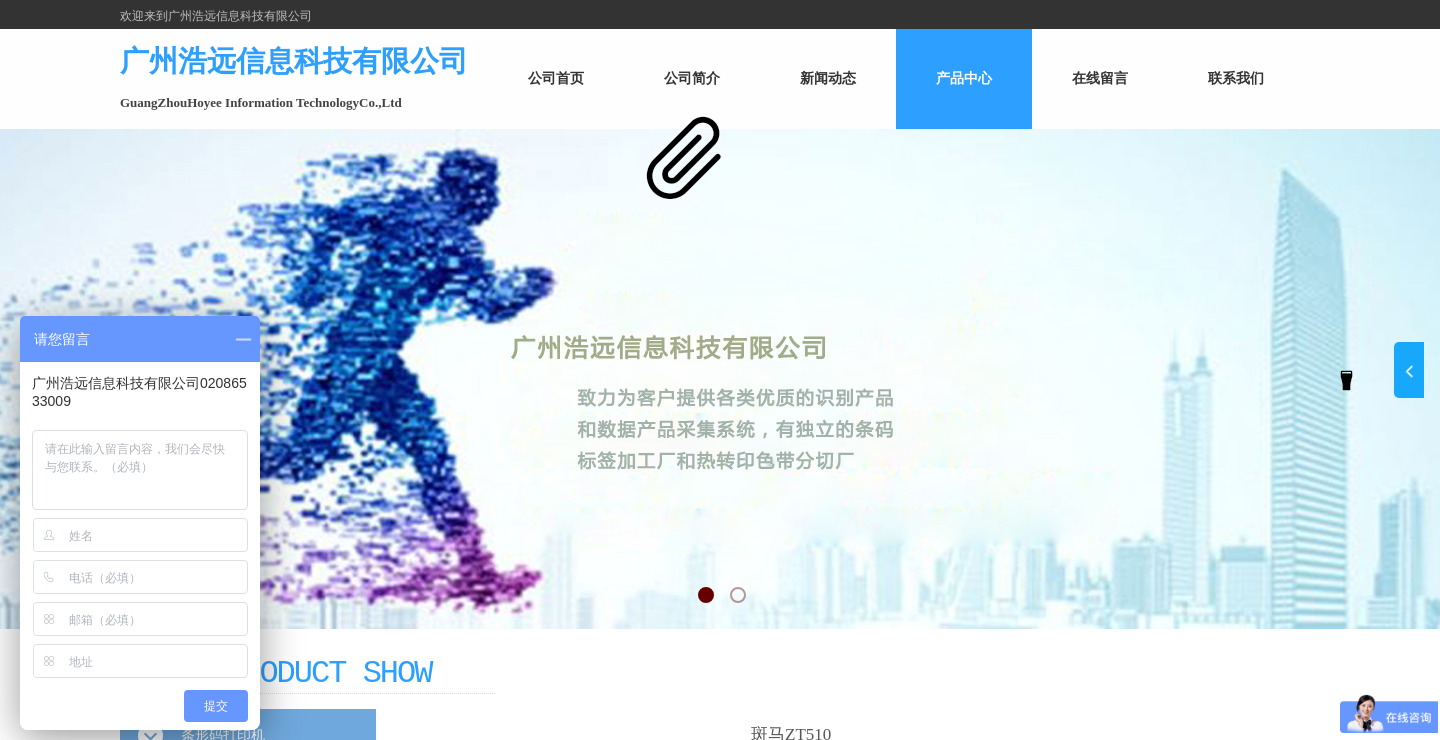 The width and height of the screenshot is (1440, 740). Describe the element at coordinates (682, 158) in the screenshot. I see `attach a file to your message` at that location.